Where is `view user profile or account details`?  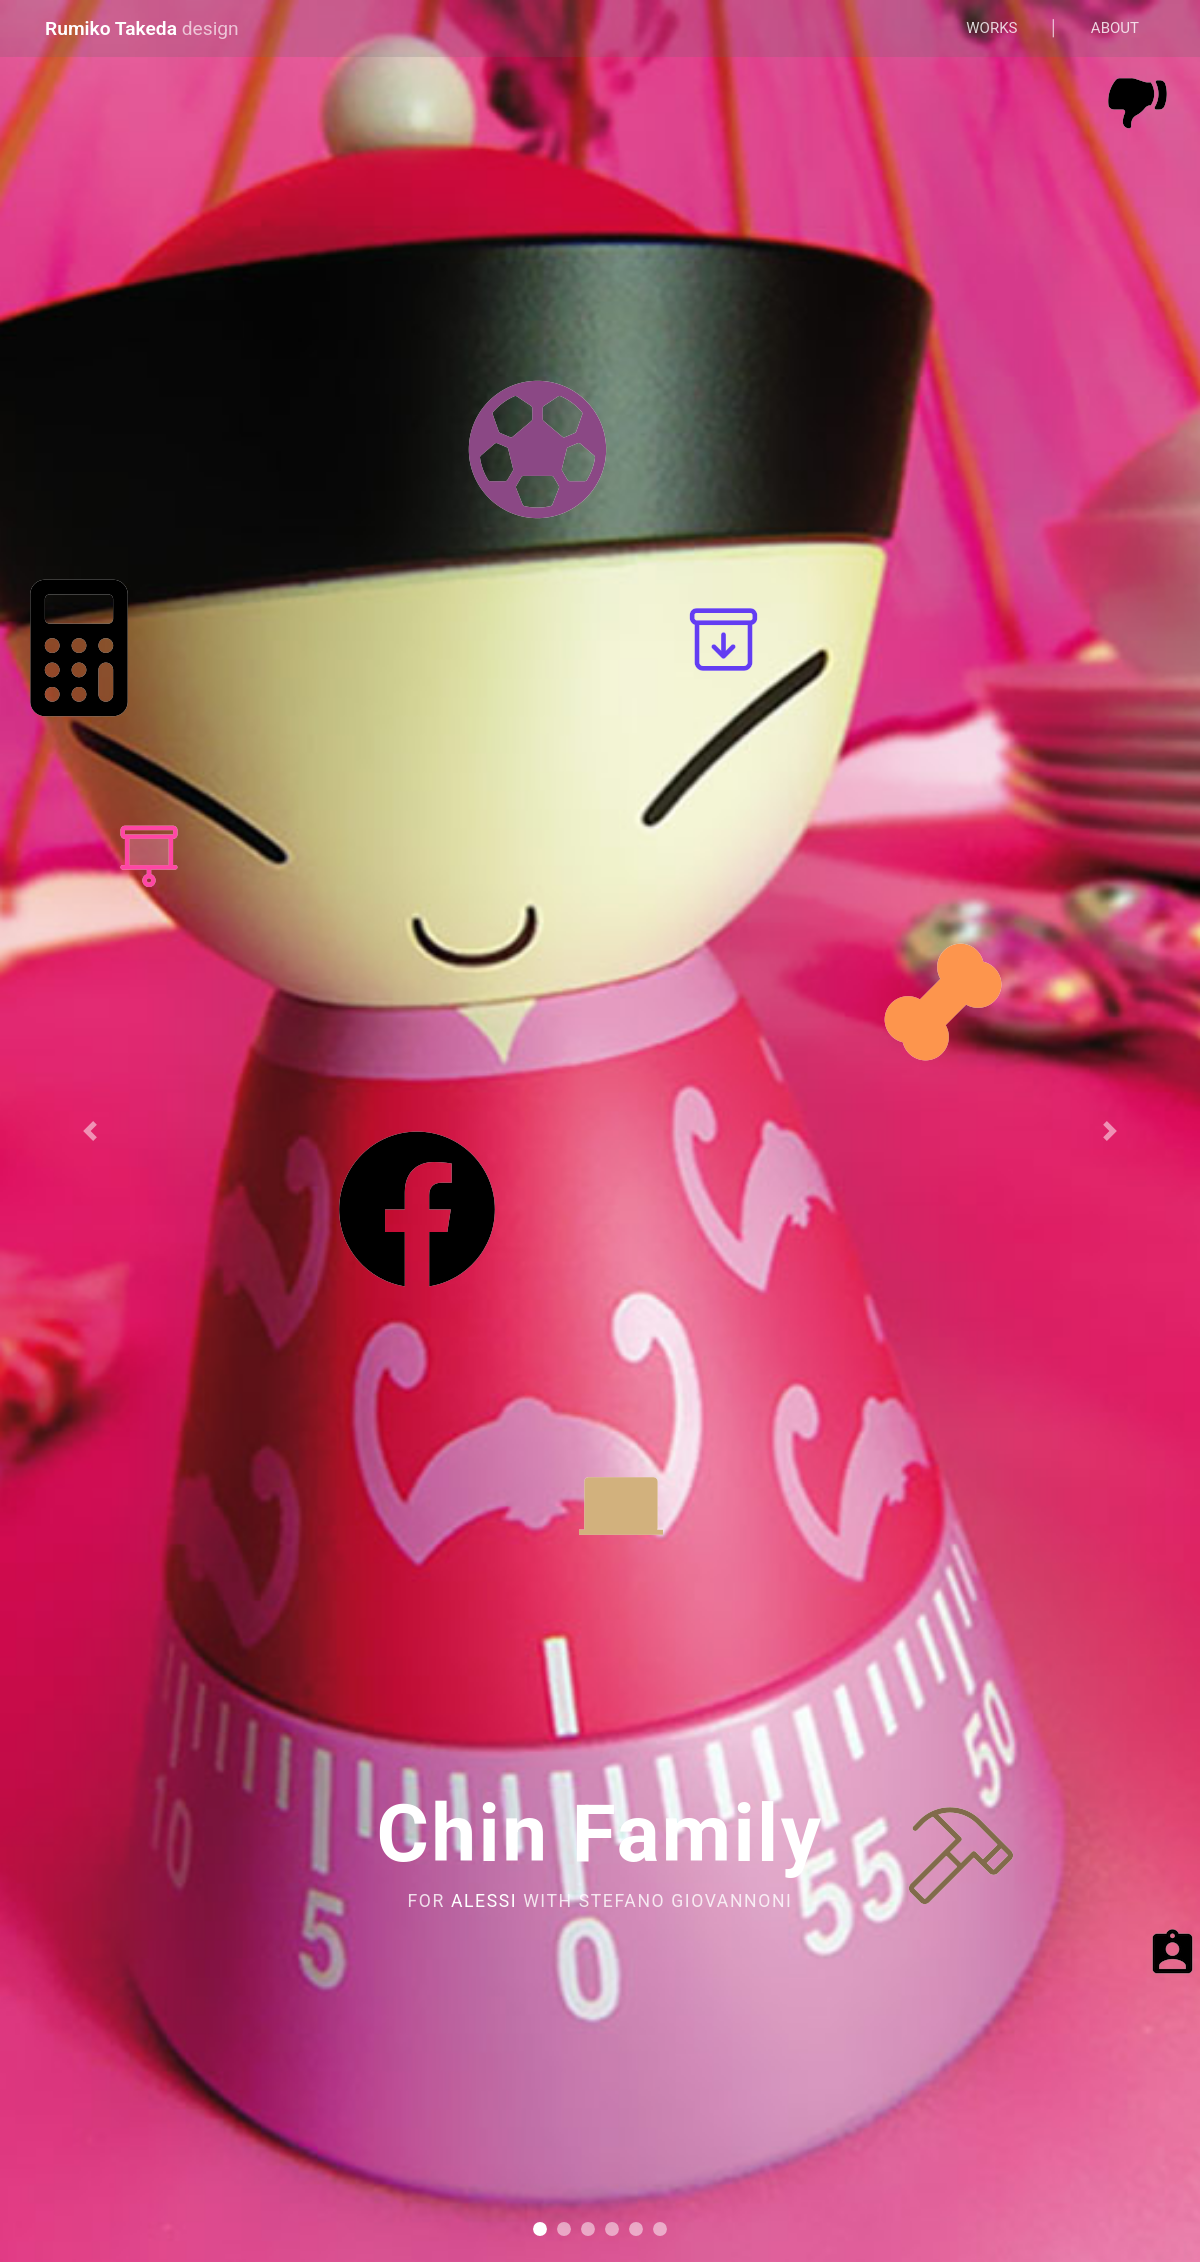
view user profile or account details is located at coordinates (1172, 1953).